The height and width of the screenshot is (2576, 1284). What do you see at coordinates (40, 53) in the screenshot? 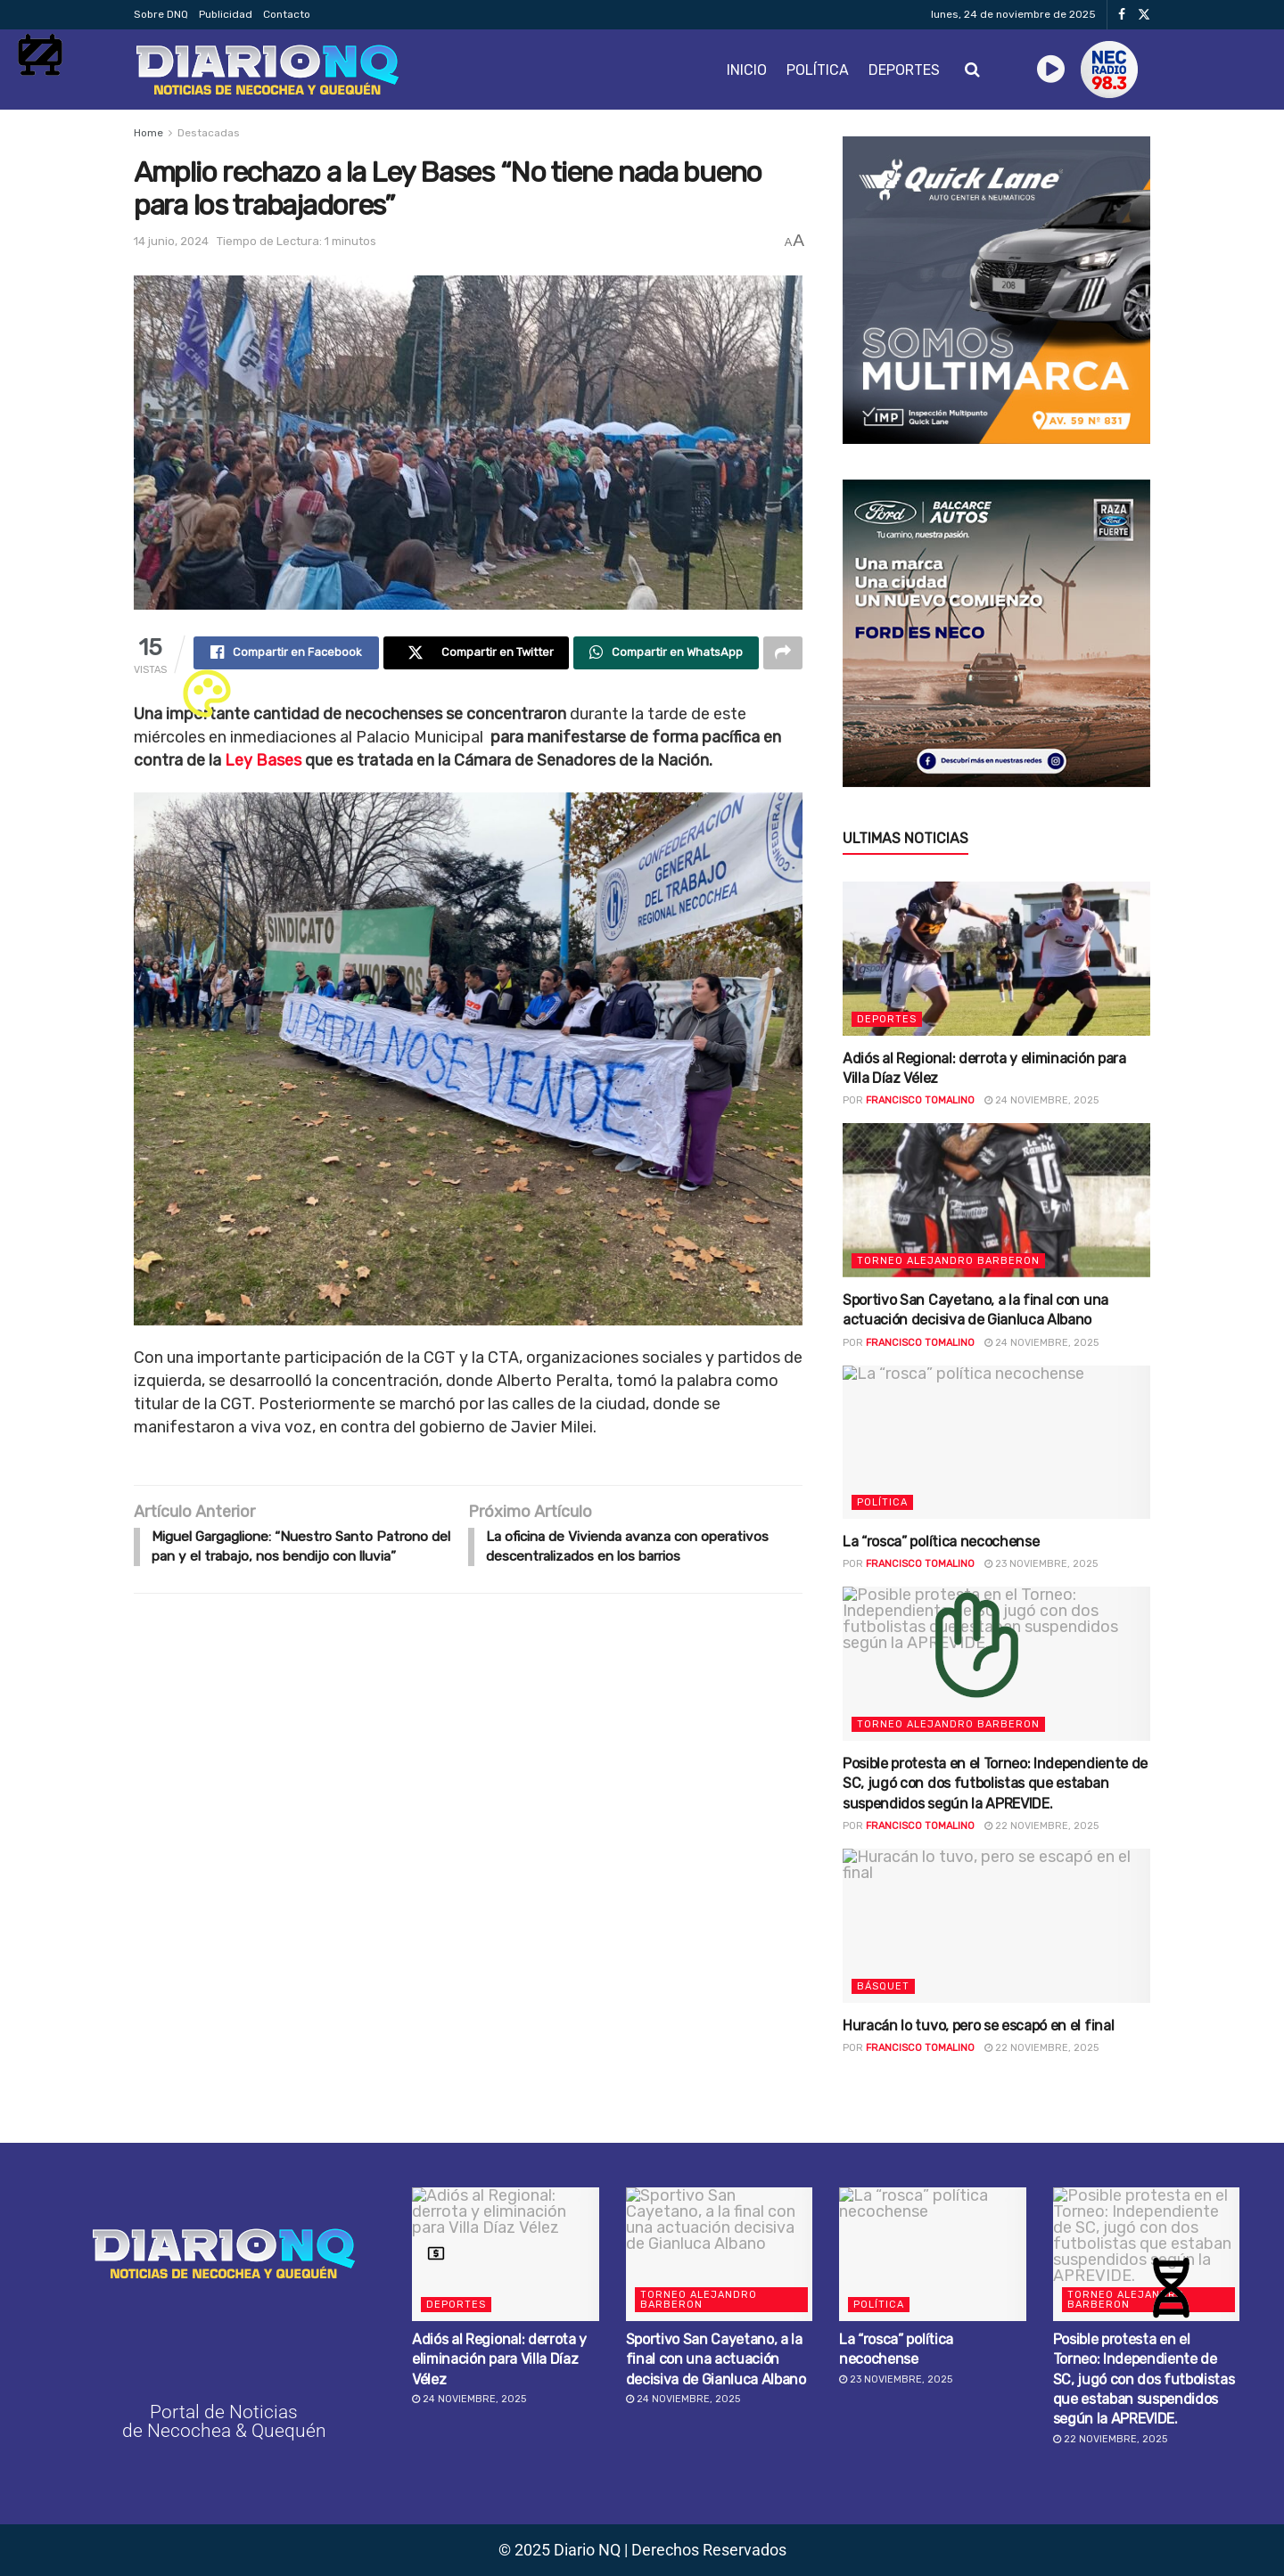
I see `indicates a blocked or restricted area` at bounding box center [40, 53].